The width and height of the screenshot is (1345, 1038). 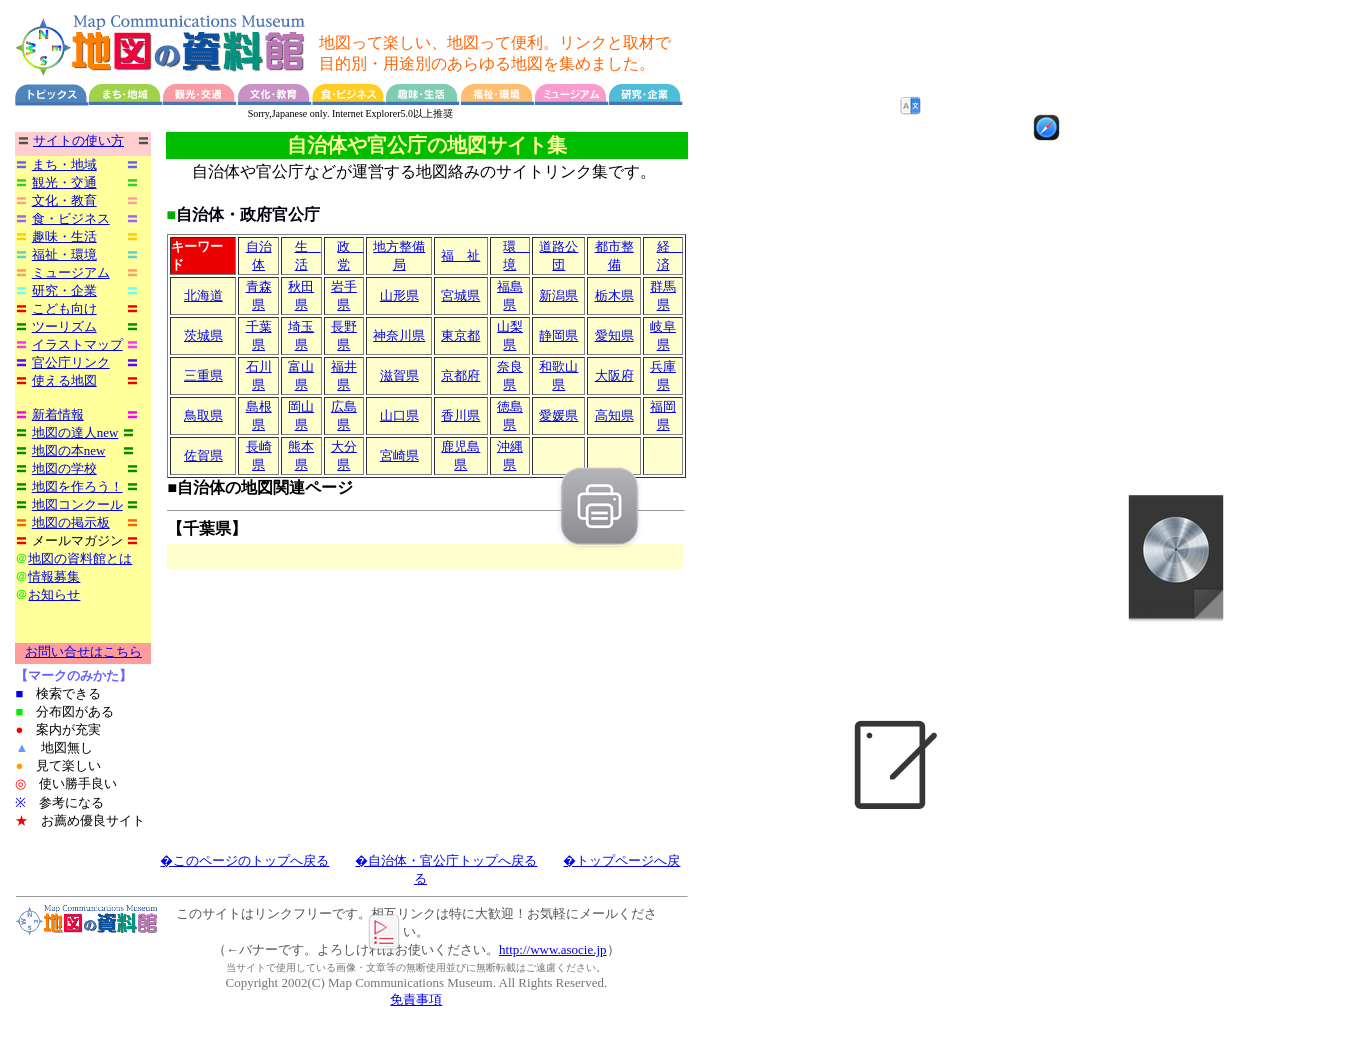 I want to click on open Safari web browser, so click(x=1046, y=127).